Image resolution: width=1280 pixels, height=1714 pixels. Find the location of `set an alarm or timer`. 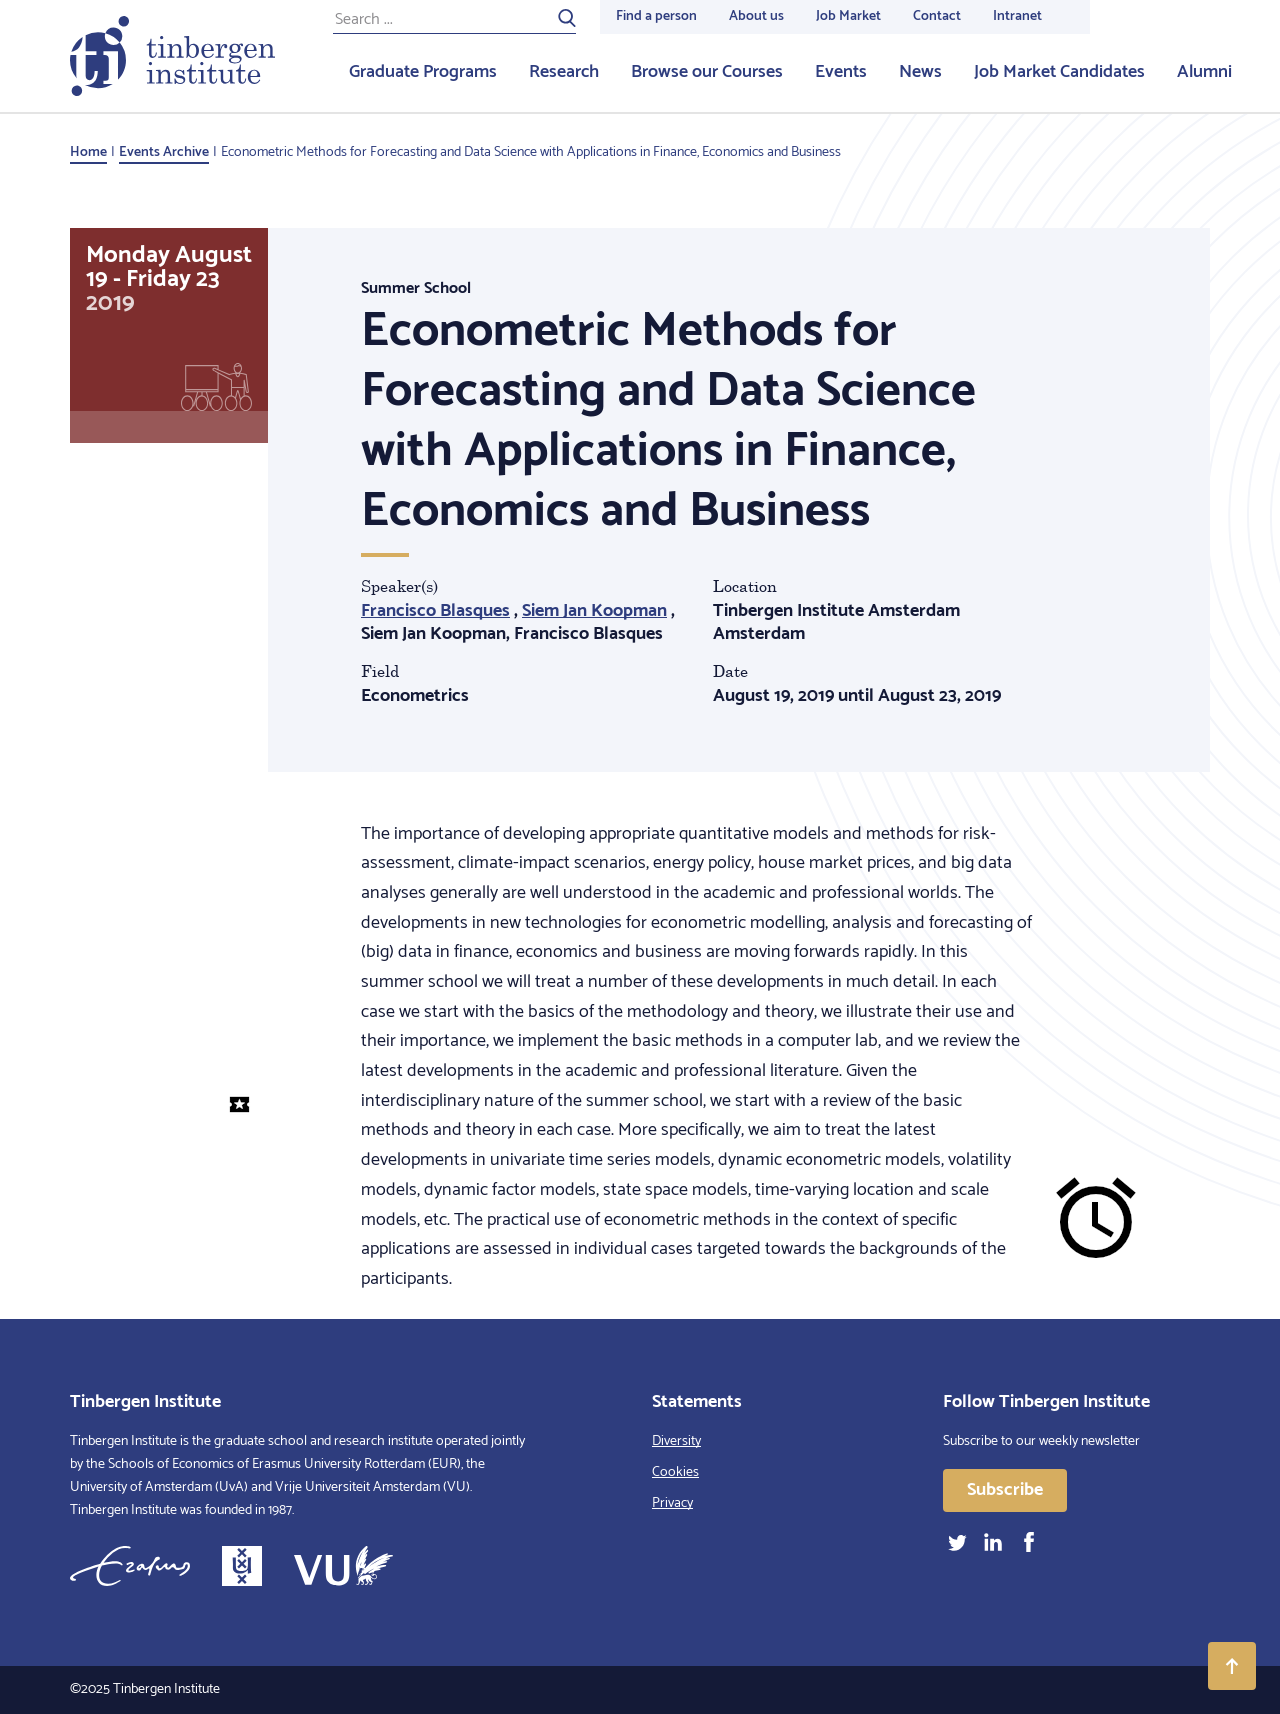

set an alarm or timer is located at coordinates (1096, 1218).